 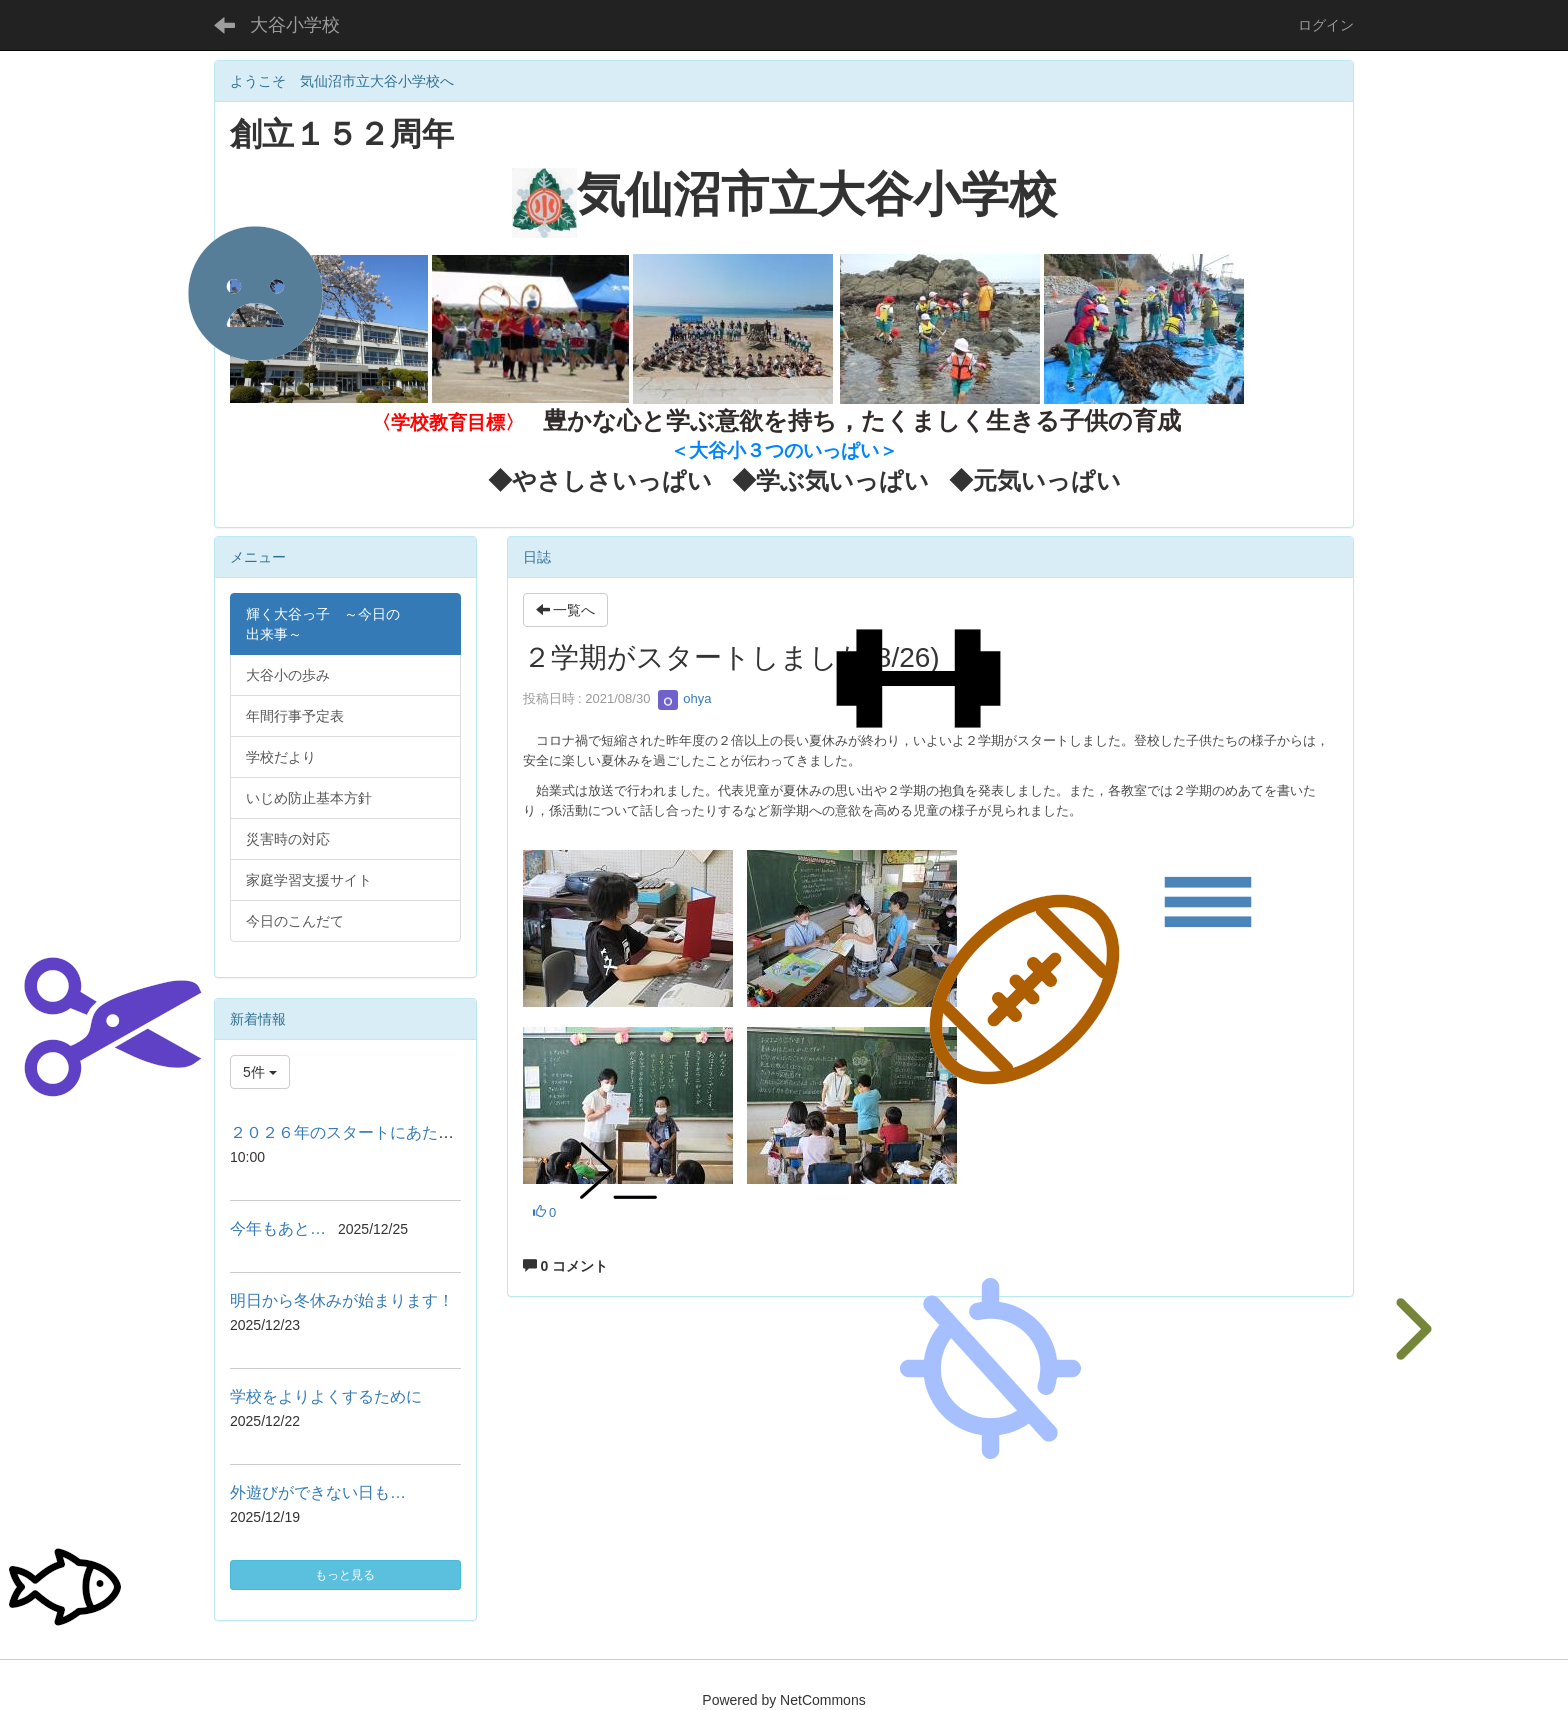 I want to click on navigate to the next item or screen, so click(x=1414, y=1329).